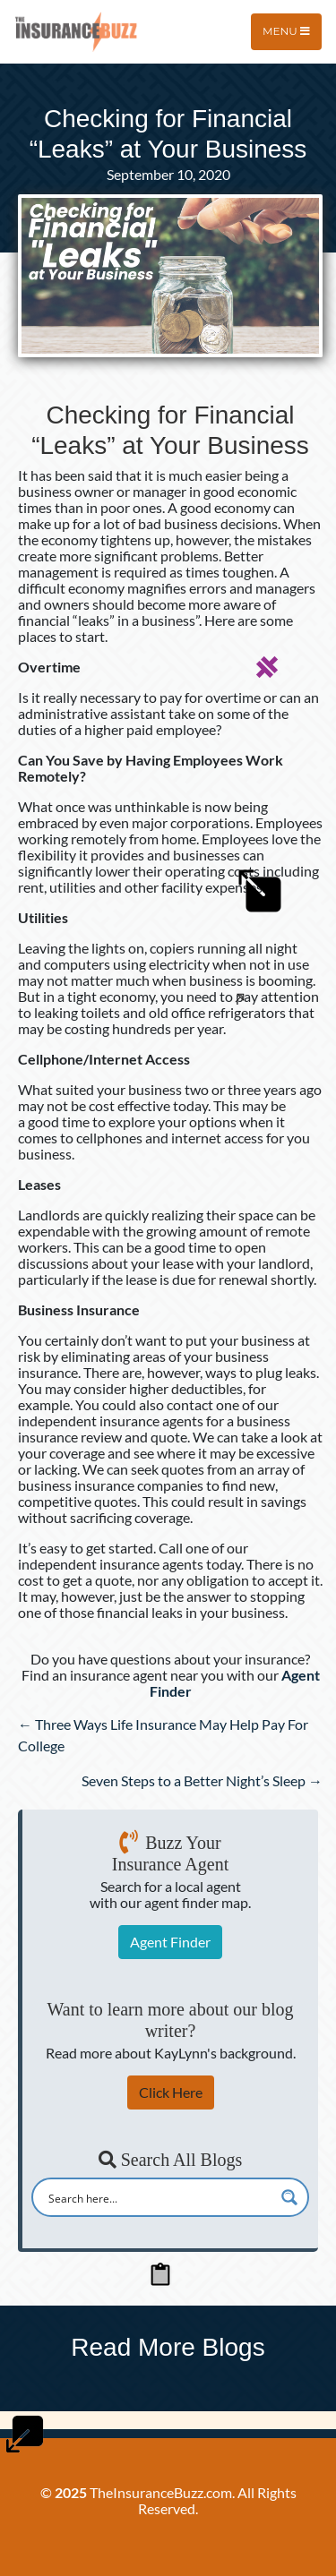  What do you see at coordinates (267, 667) in the screenshot?
I see `capacitor framework logo` at bounding box center [267, 667].